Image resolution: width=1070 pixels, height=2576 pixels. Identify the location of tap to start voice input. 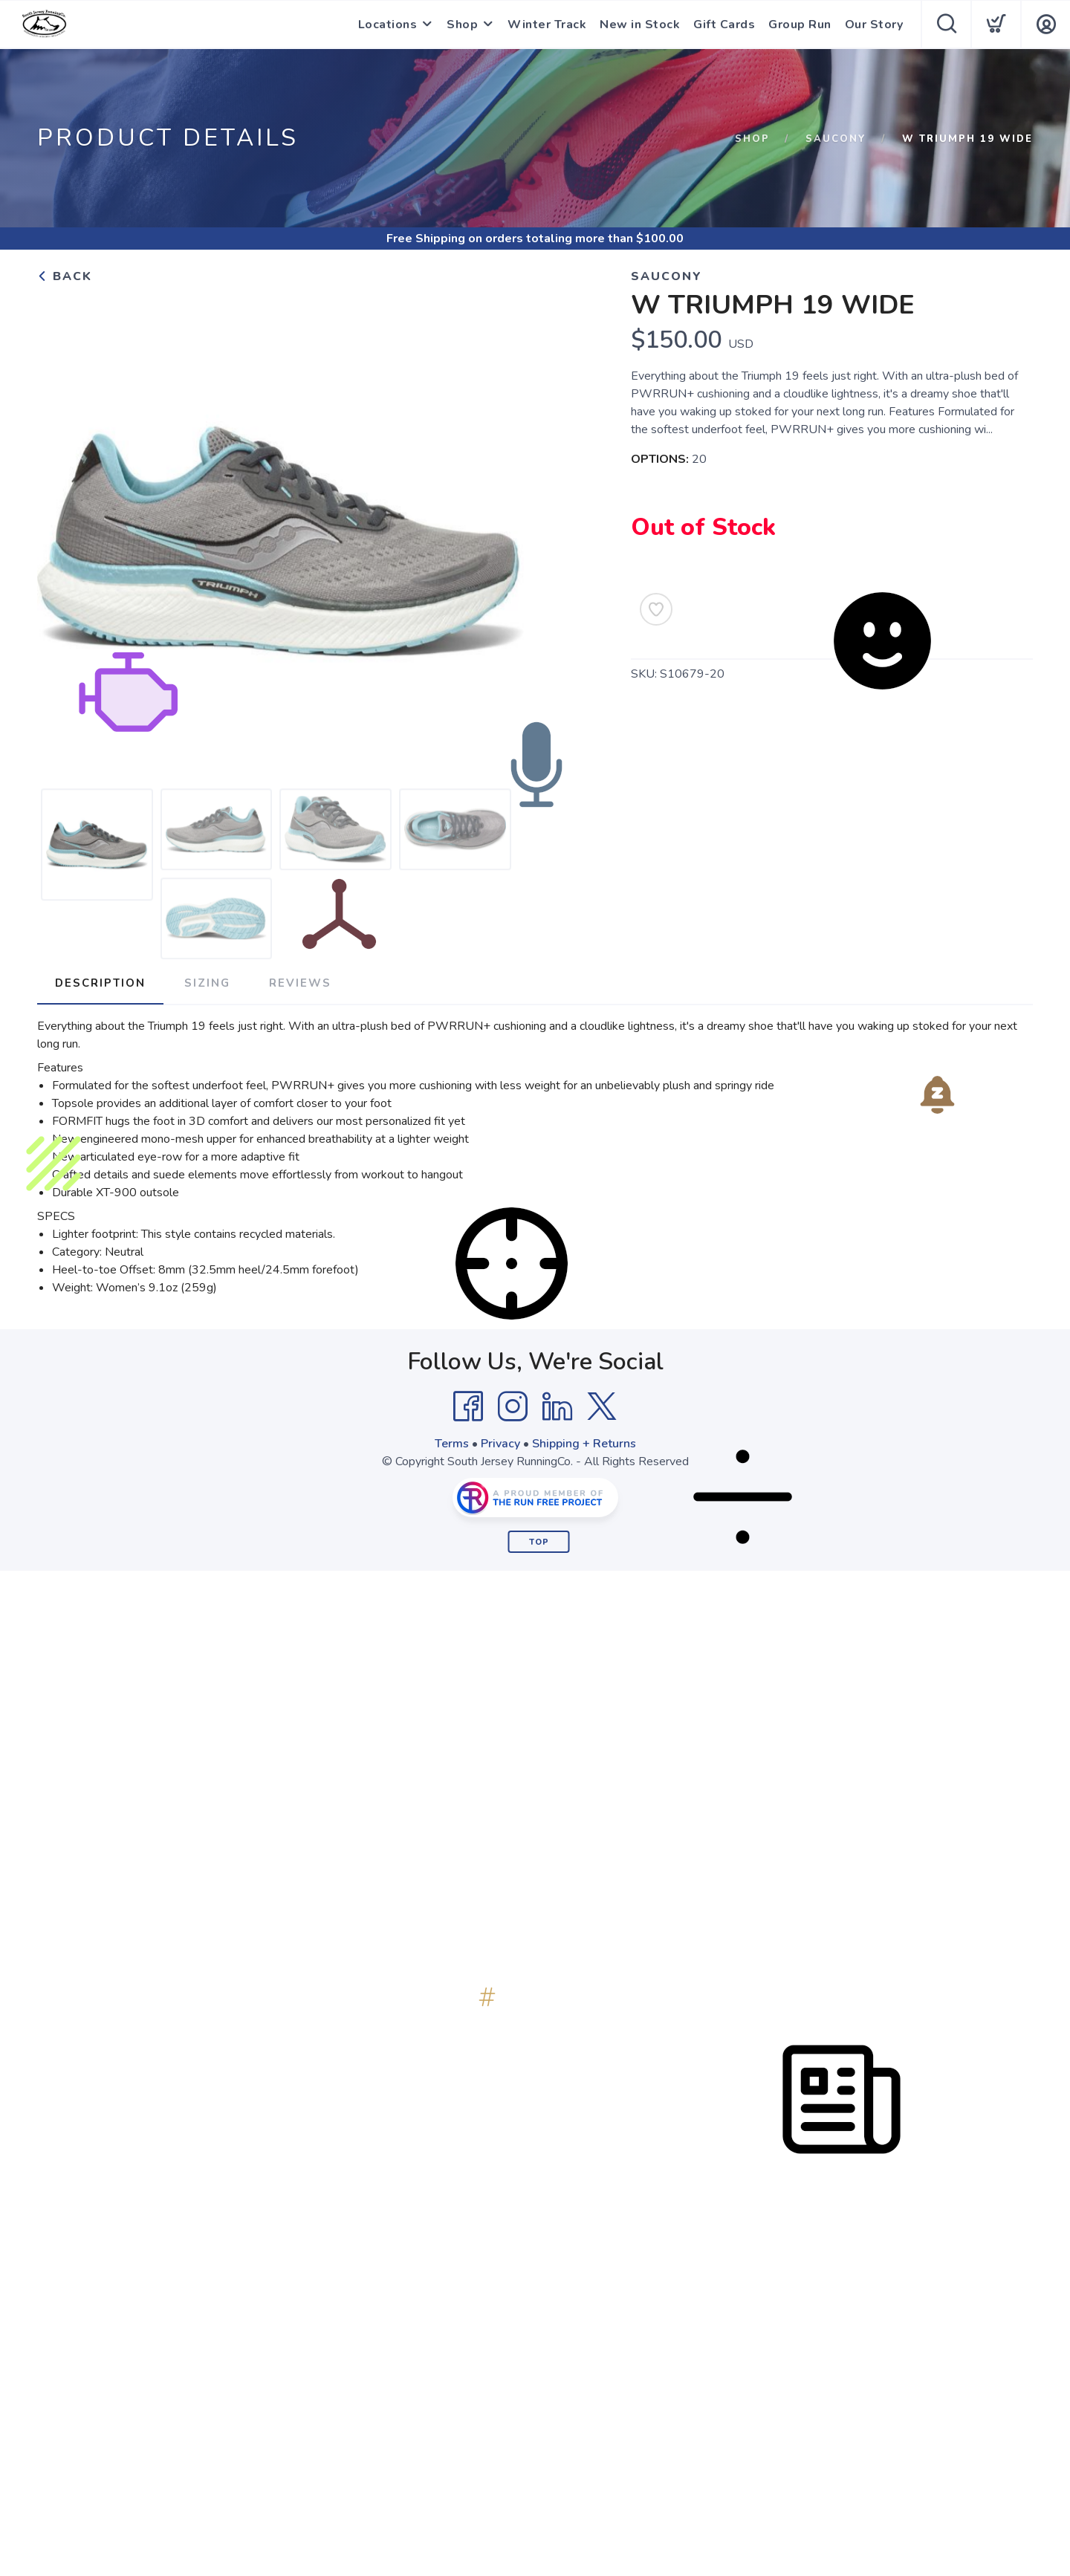
(536, 765).